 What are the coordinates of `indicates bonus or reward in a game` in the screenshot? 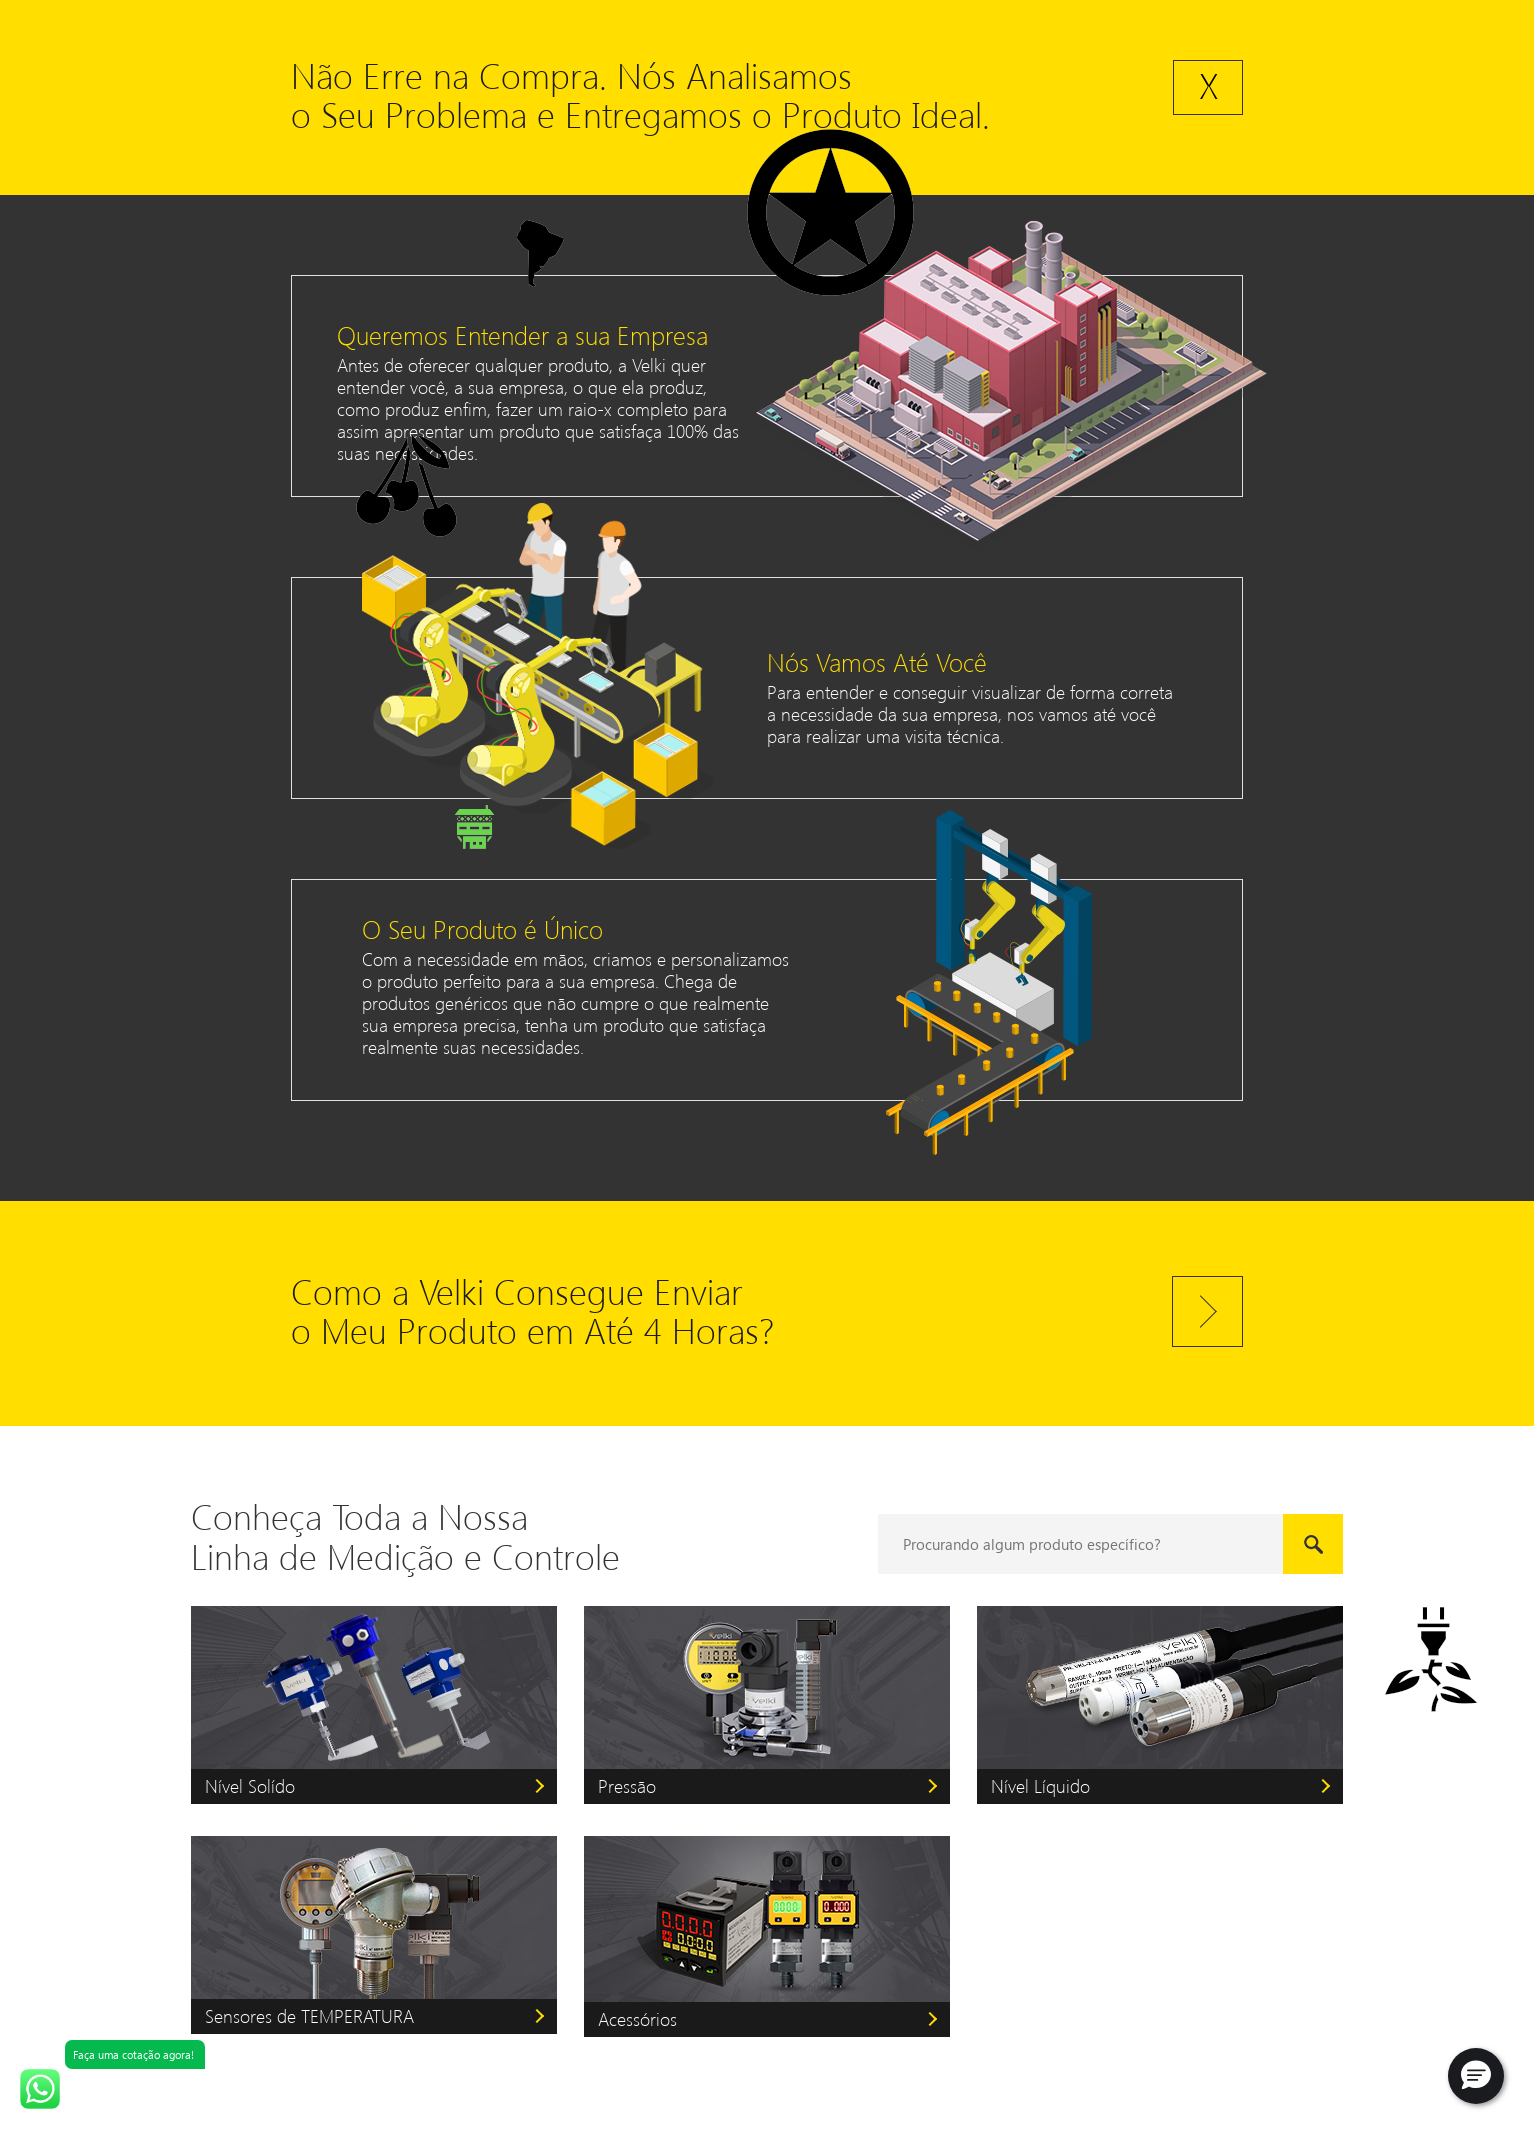 It's located at (406, 483).